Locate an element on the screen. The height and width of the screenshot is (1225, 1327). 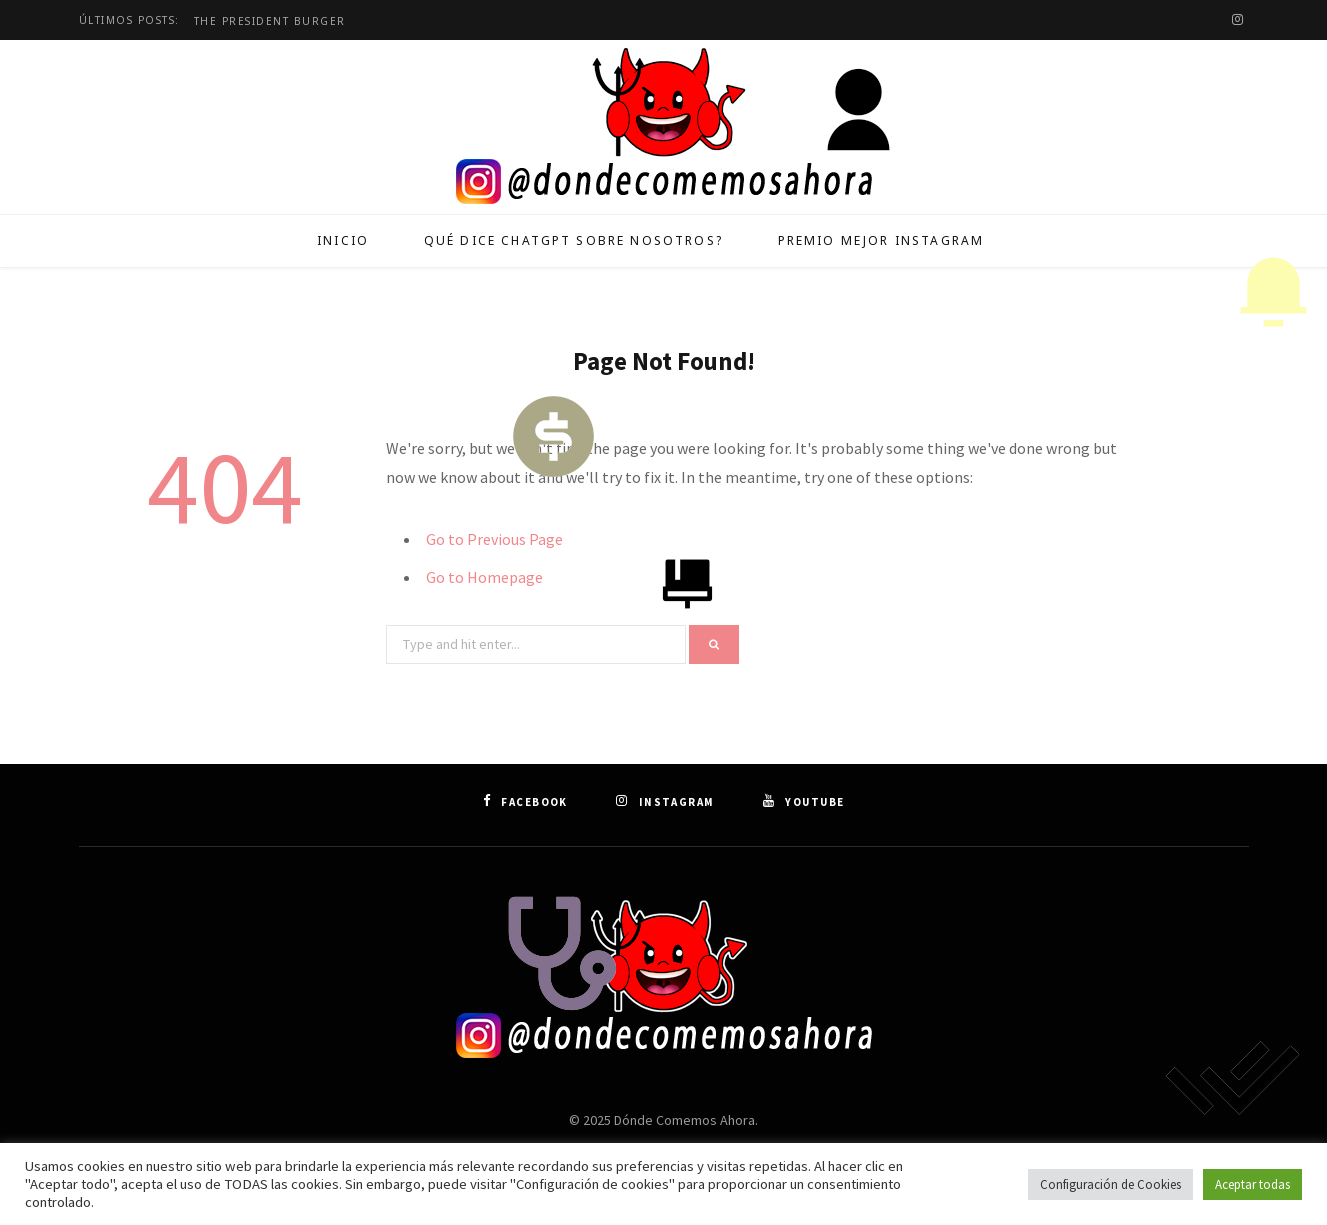
view your profile is located at coordinates (858, 111).